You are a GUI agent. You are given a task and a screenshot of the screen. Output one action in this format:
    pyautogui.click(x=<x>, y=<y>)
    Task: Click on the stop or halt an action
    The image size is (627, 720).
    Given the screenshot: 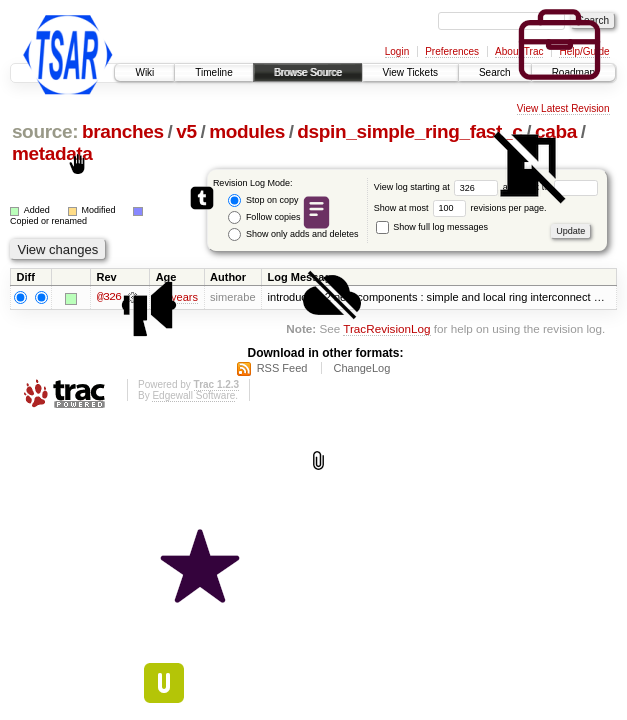 What is the action you would take?
    pyautogui.click(x=77, y=164)
    